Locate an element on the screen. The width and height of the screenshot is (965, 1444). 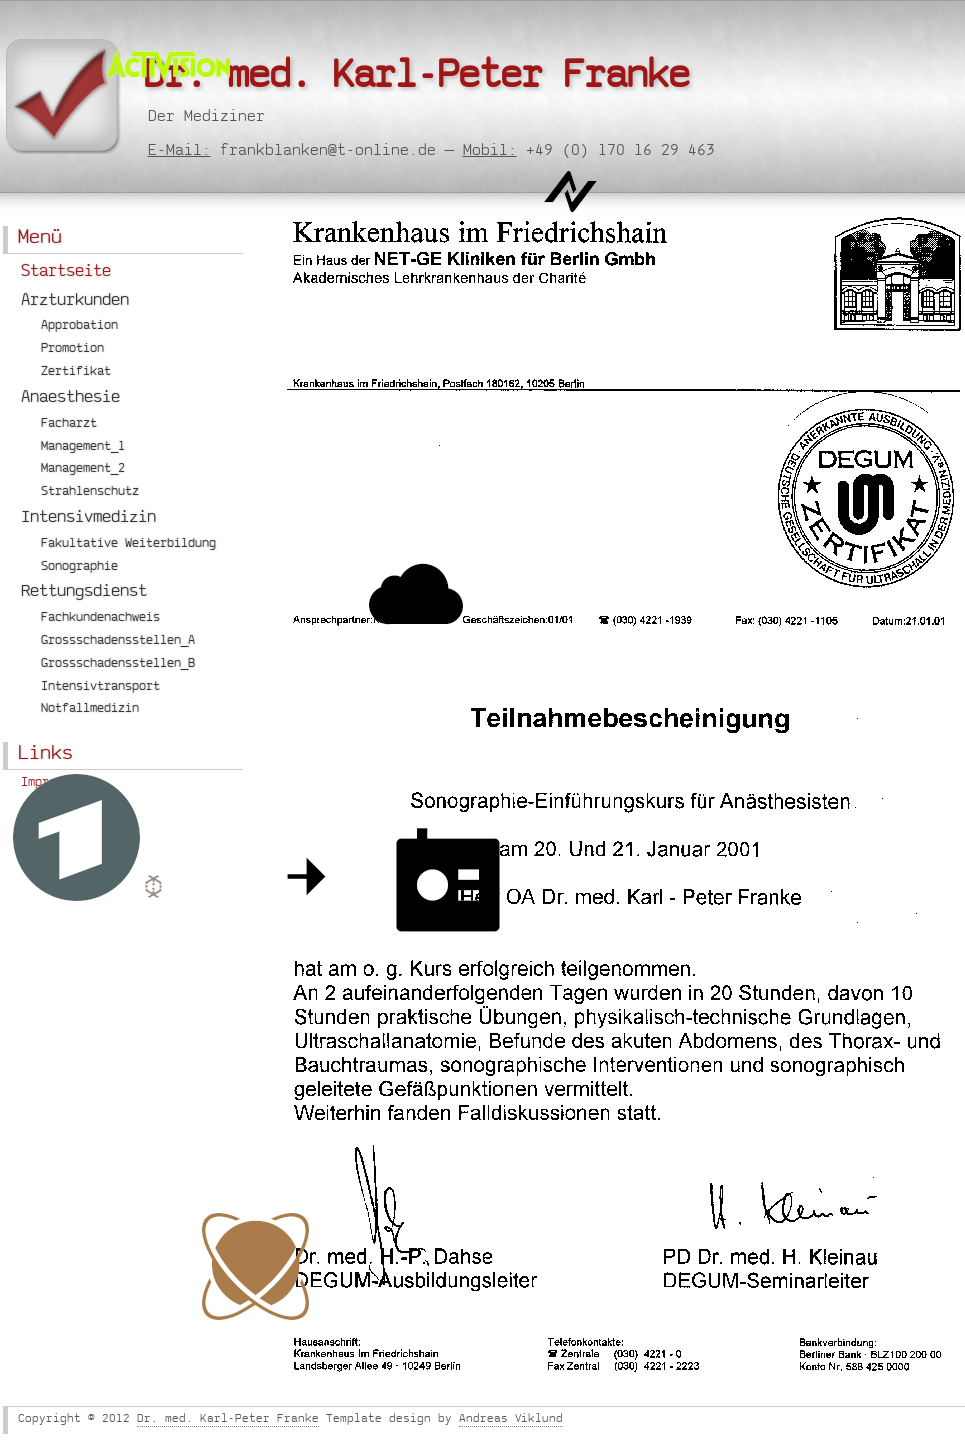
access iCloud storage and settings is located at coordinates (416, 594).